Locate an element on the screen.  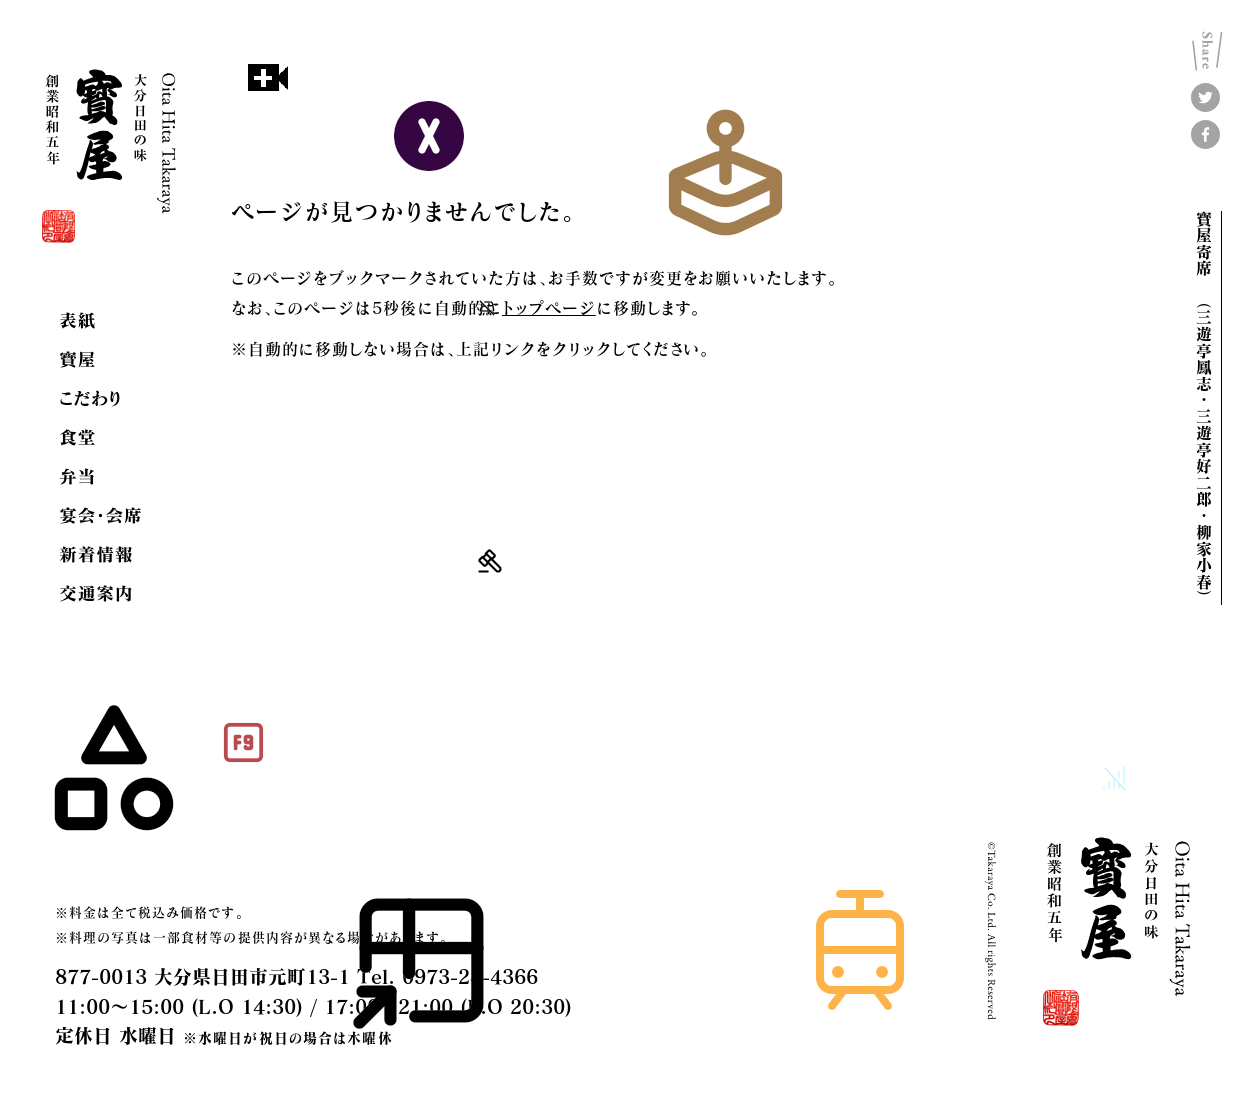
do not use steam while ironing is located at coordinates (487, 308).